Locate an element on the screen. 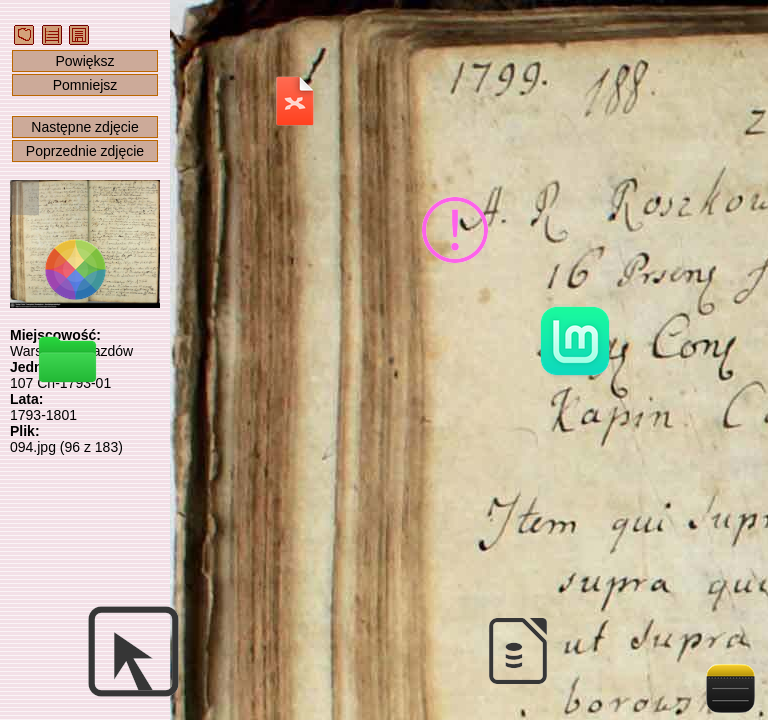  open linux mint welcome screen is located at coordinates (575, 341).